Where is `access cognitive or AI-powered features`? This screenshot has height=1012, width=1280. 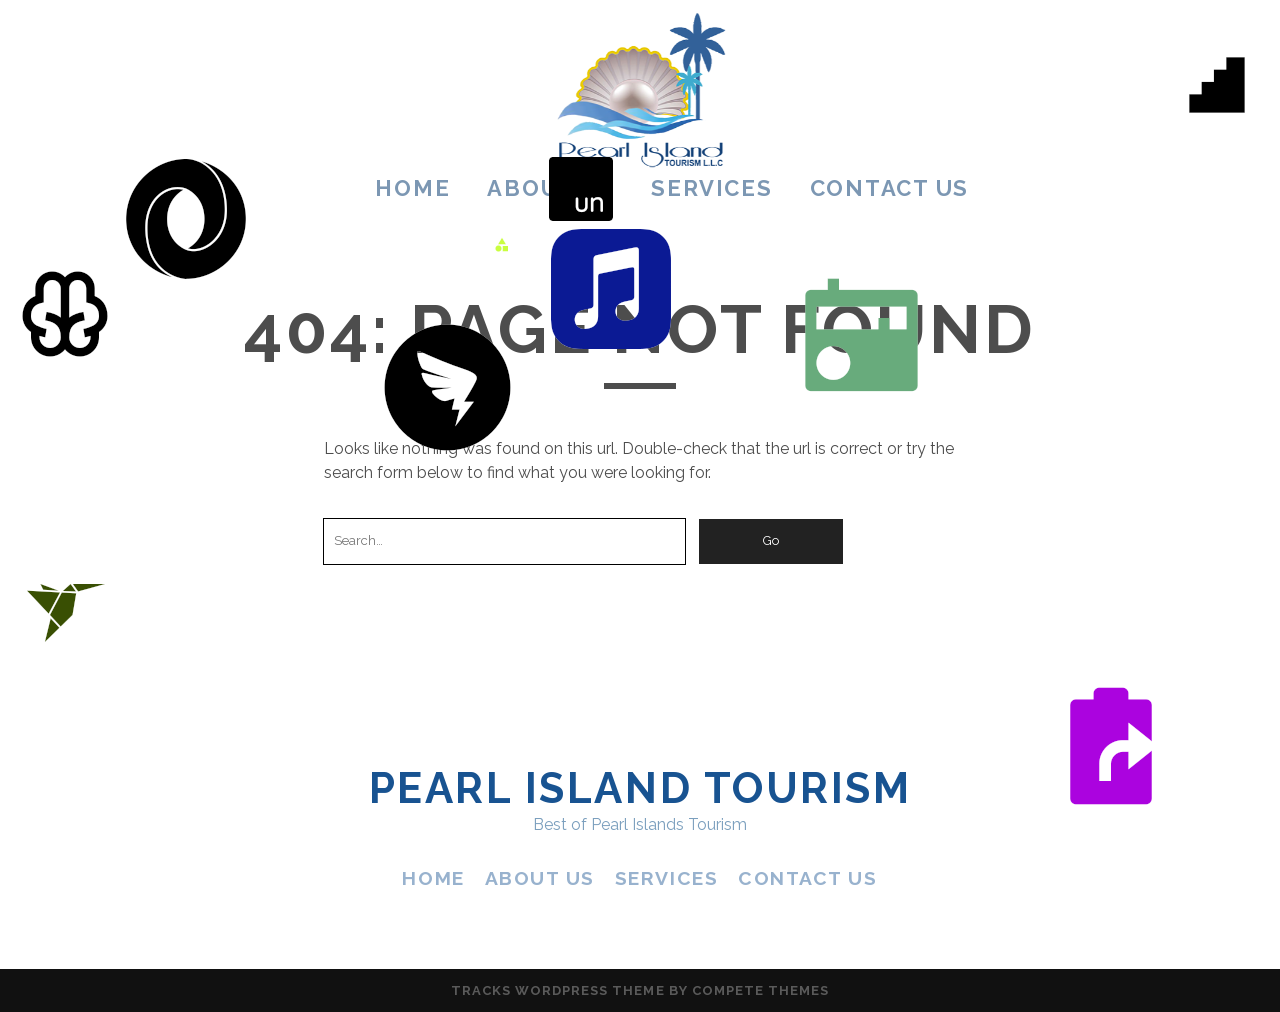 access cognitive or AI-powered features is located at coordinates (65, 314).